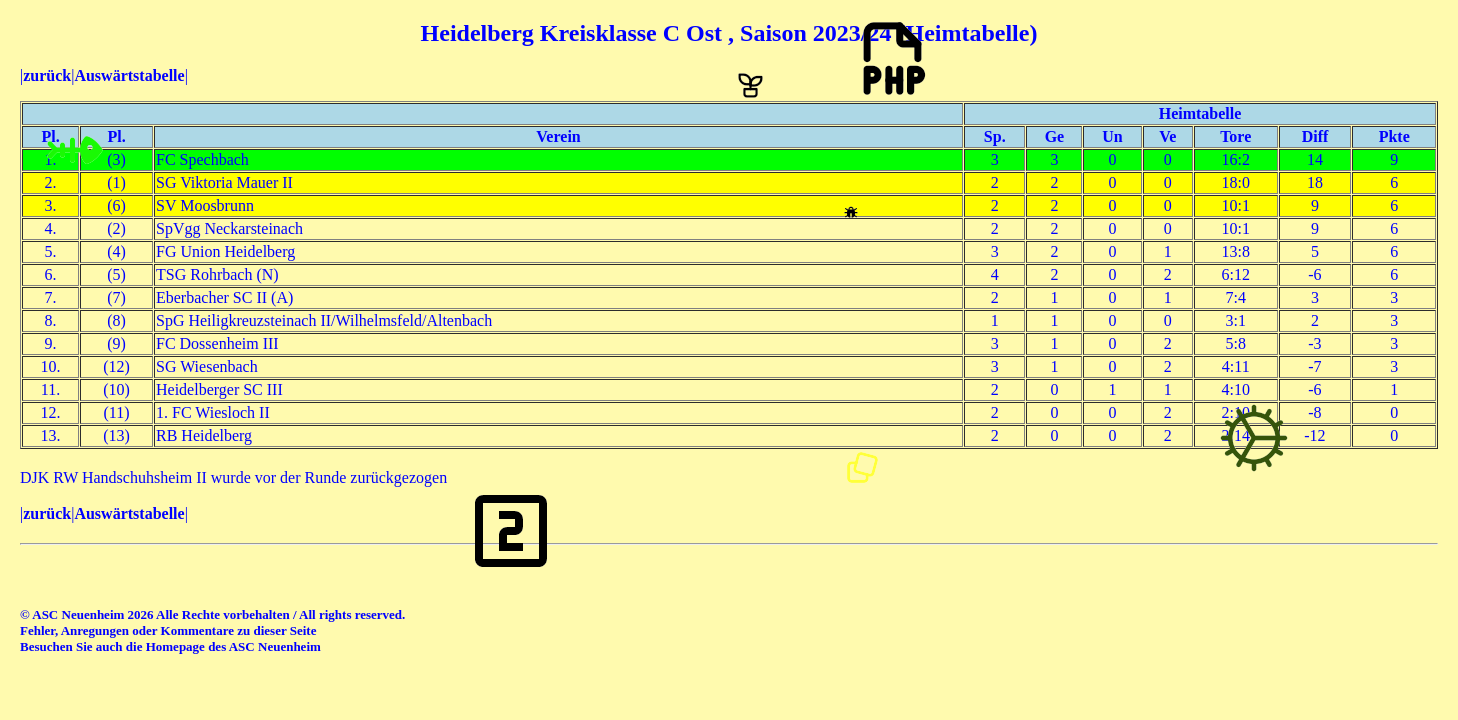  Describe the element at coordinates (75, 150) in the screenshot. I see `indicates empty state or no results found` at that location.